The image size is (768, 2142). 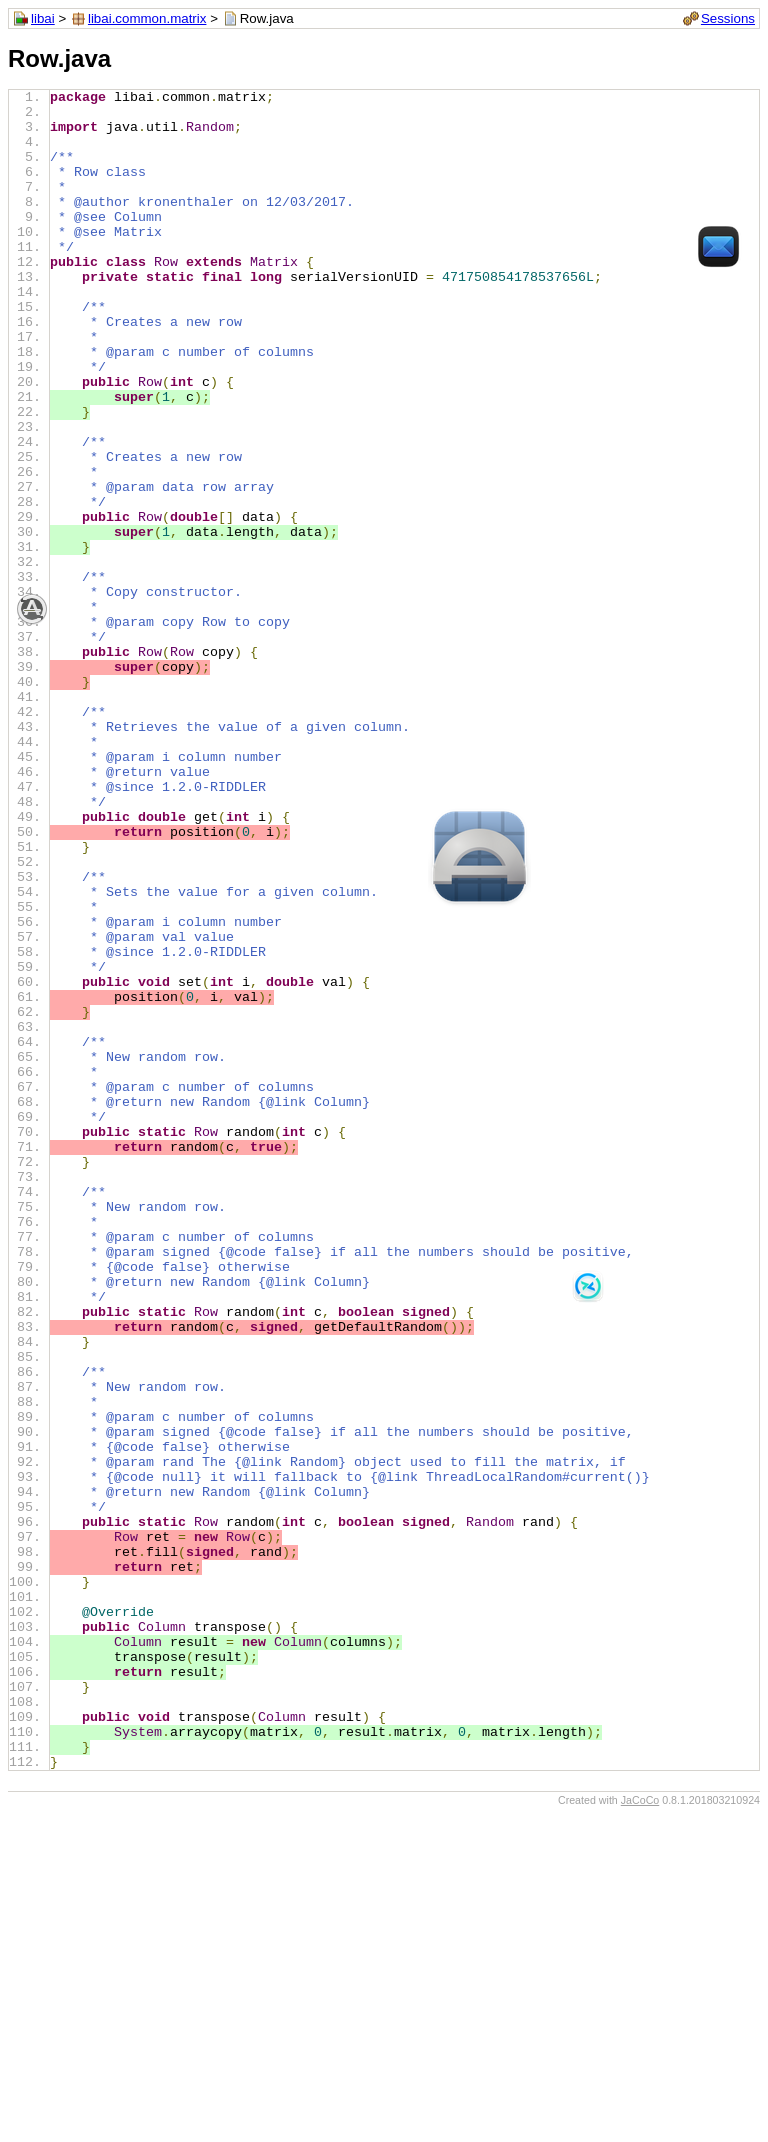 What do you see at coordinates (479, 856) in the screenshot?
I see `open design or drafting application` at bounding box center [479, 856].